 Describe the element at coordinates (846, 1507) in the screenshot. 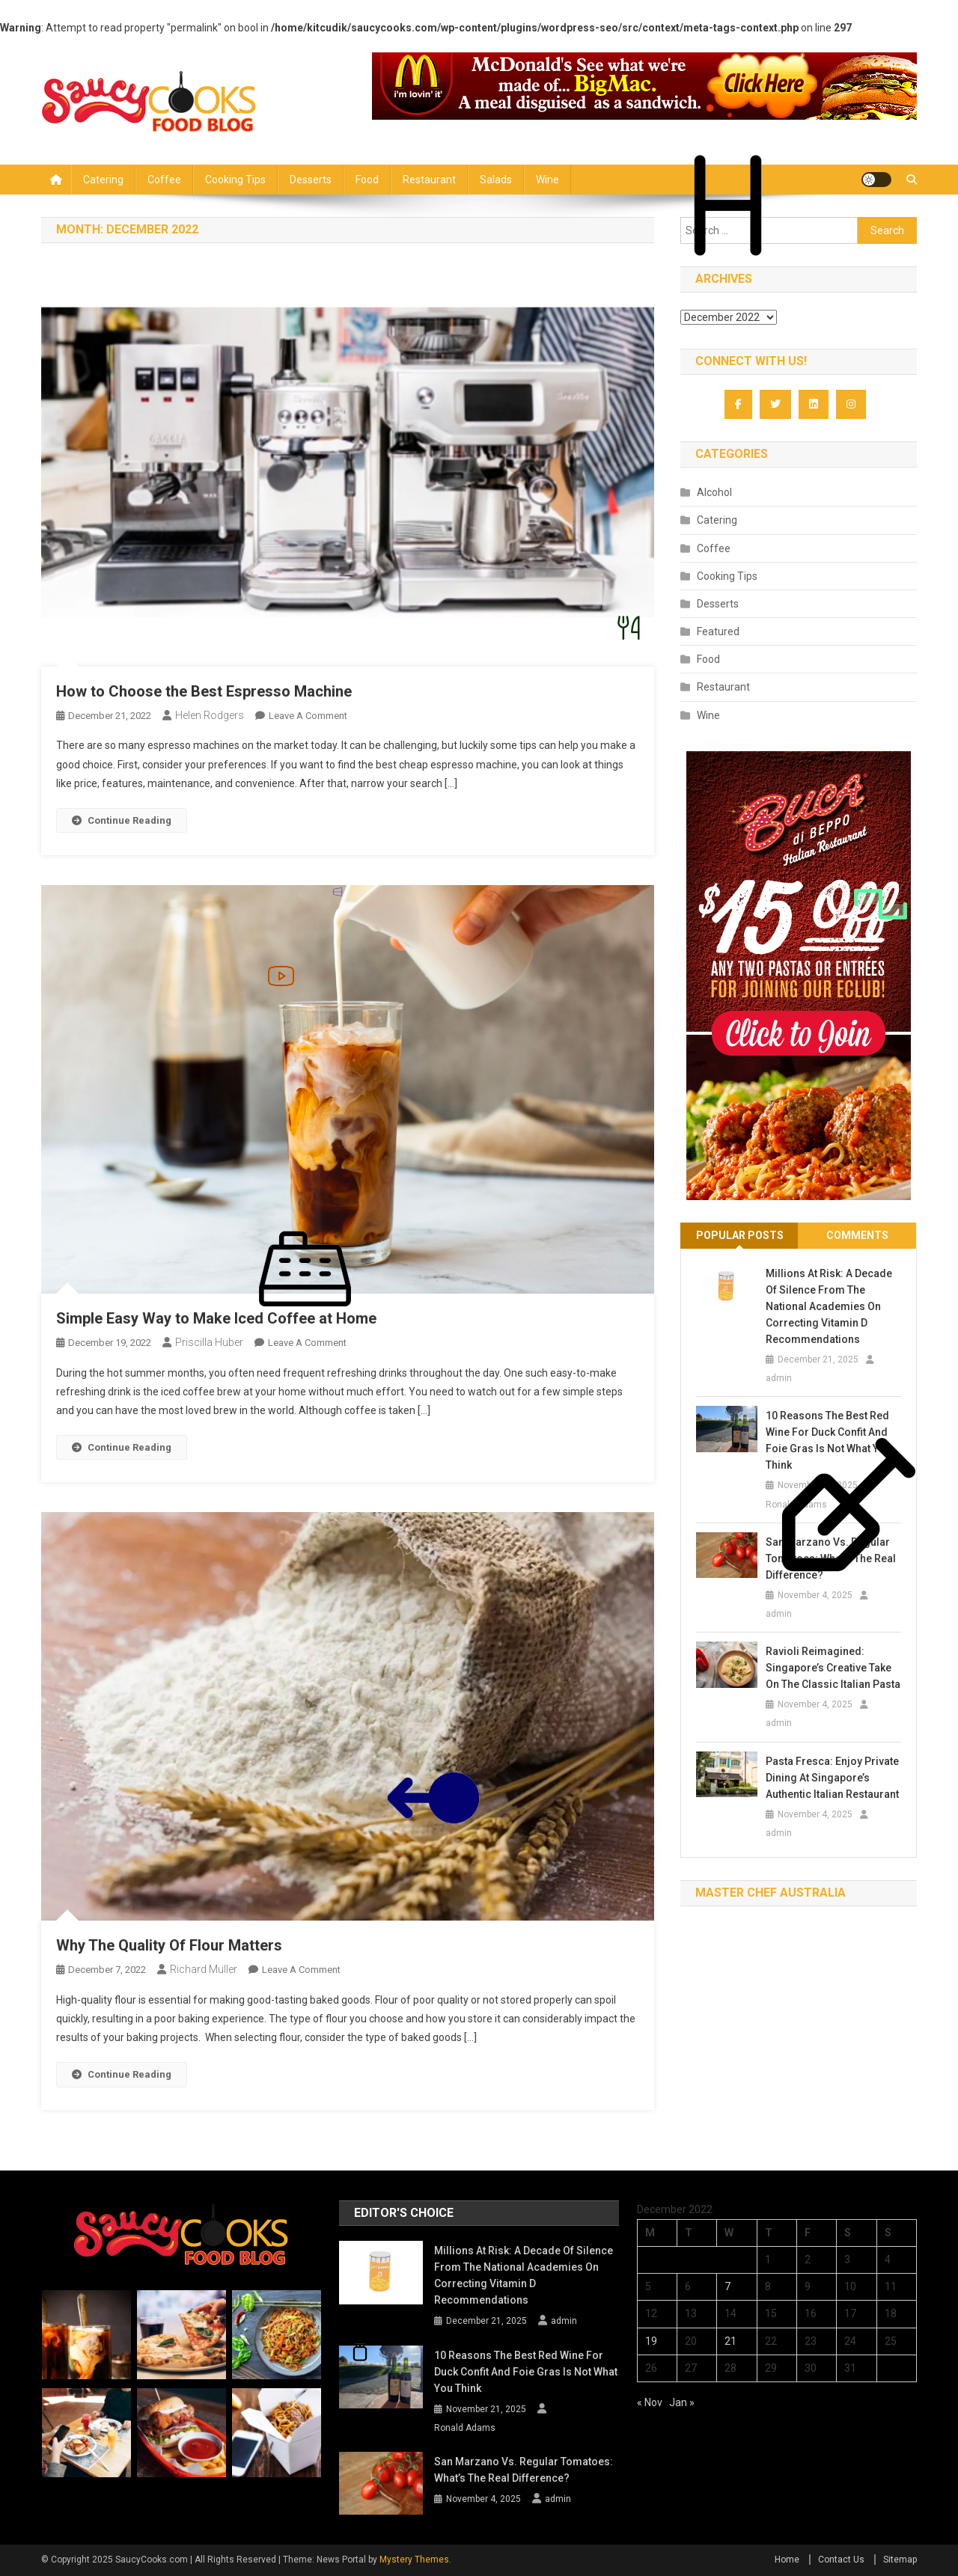

I see `access gardening or landscaping tools` at that location.